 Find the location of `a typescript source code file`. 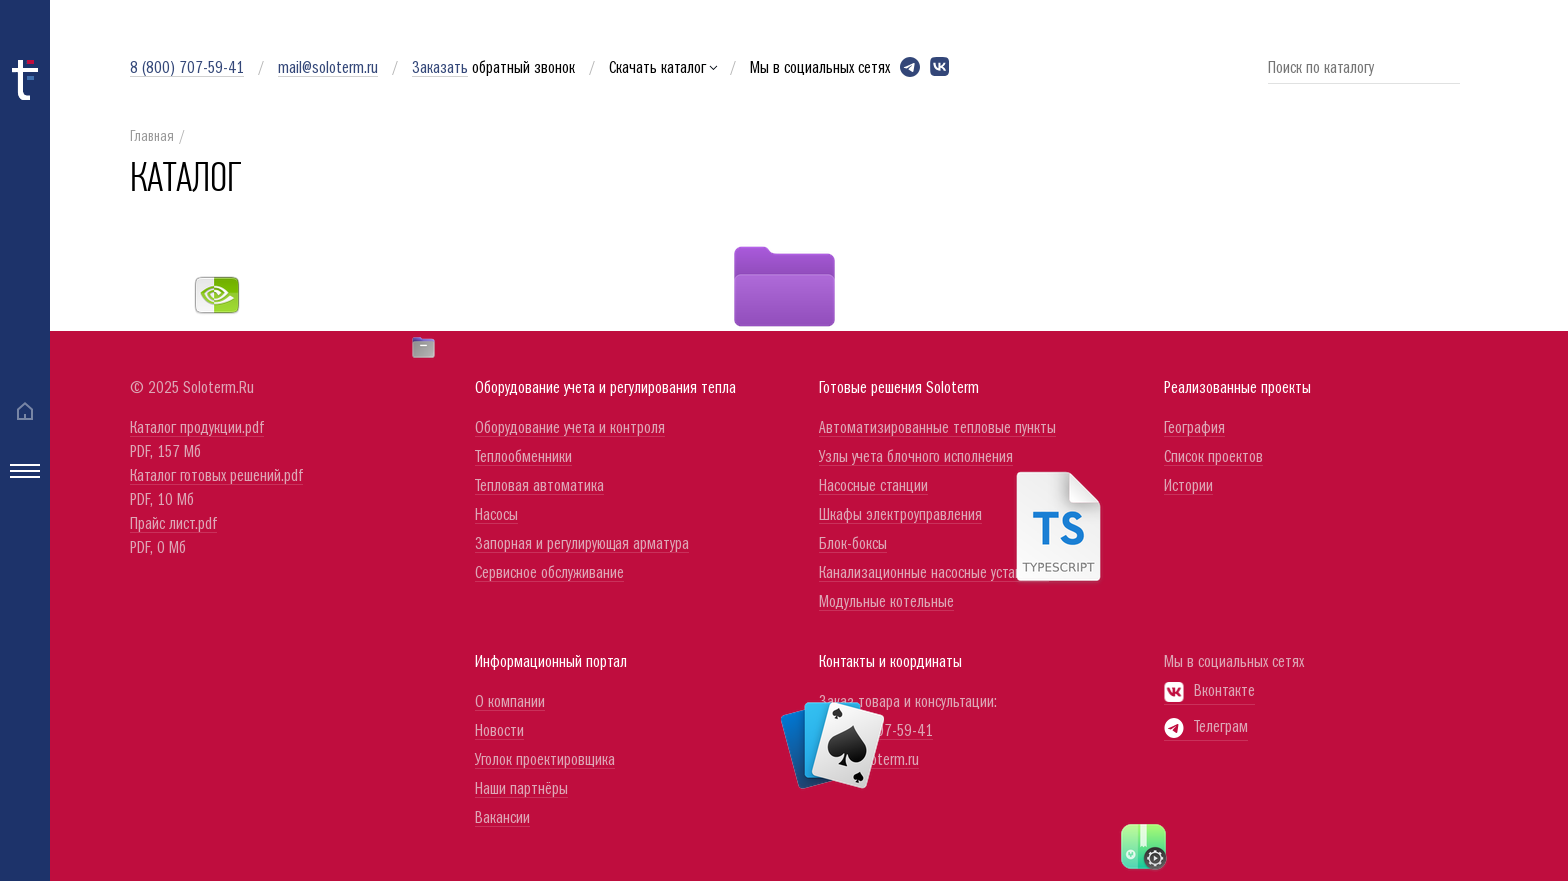

a typescript source code file is located at coordinates (1058, 528).